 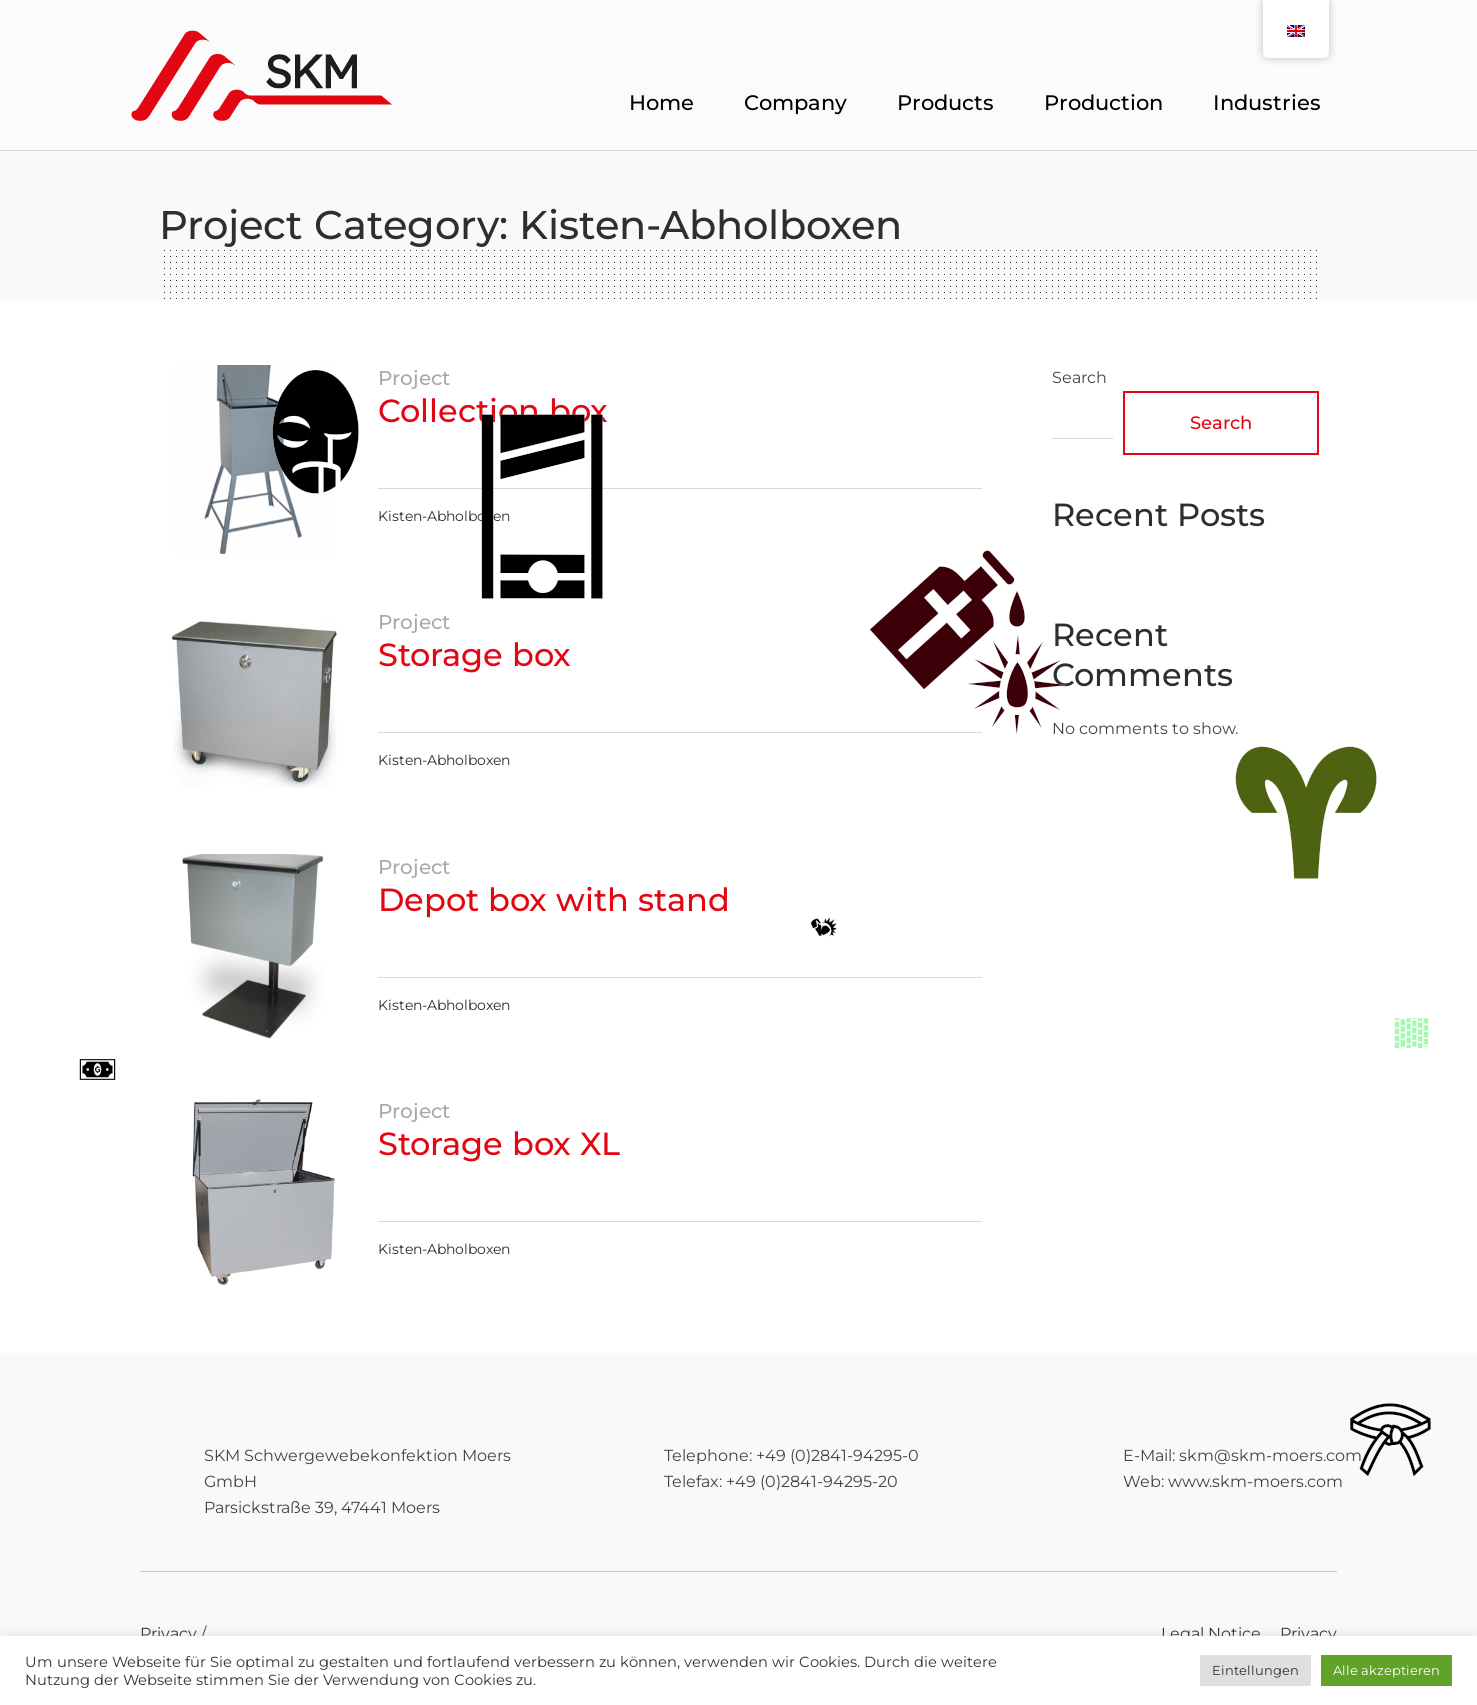 What do you see at coordinates (968, 642) in the screenshot?
I see `use holy water item in game` at bounding box center [968, 642].